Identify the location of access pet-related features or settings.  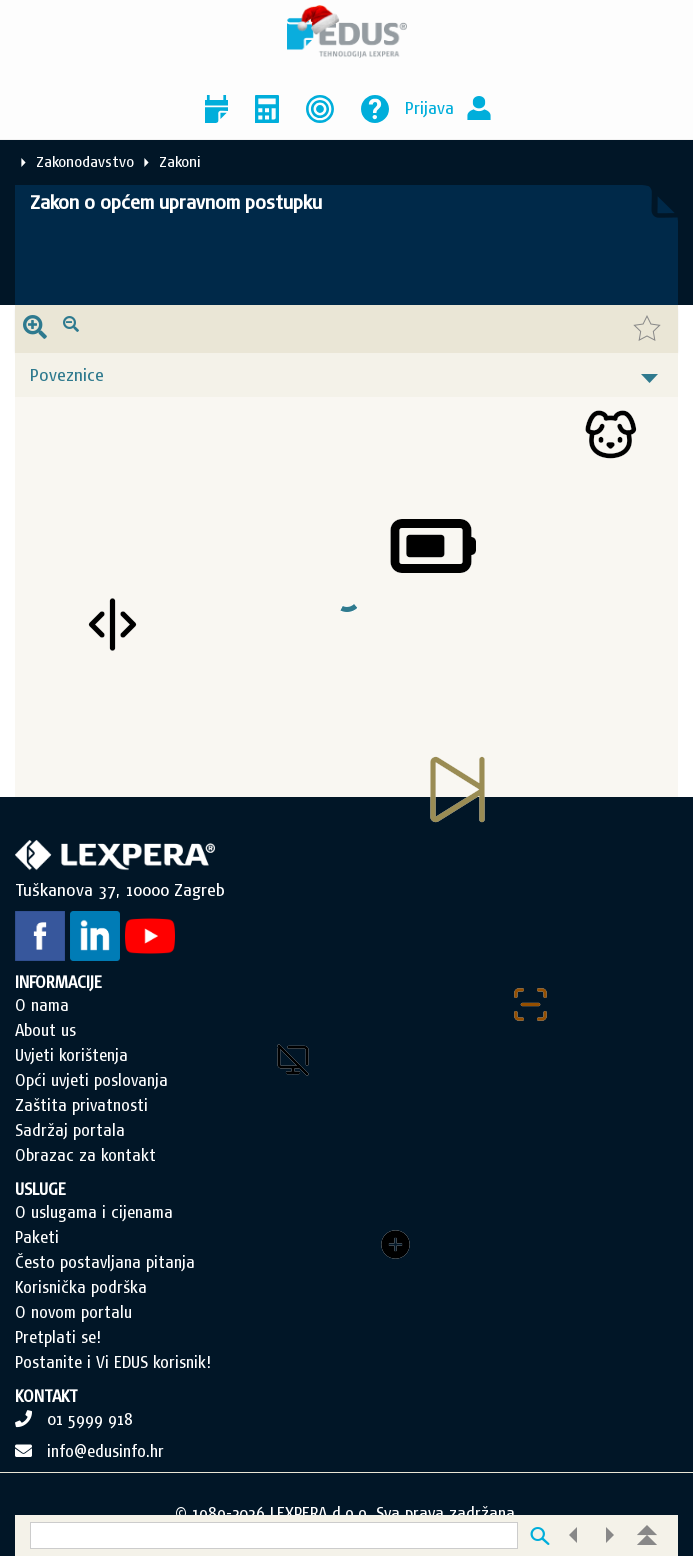
(610, 434).